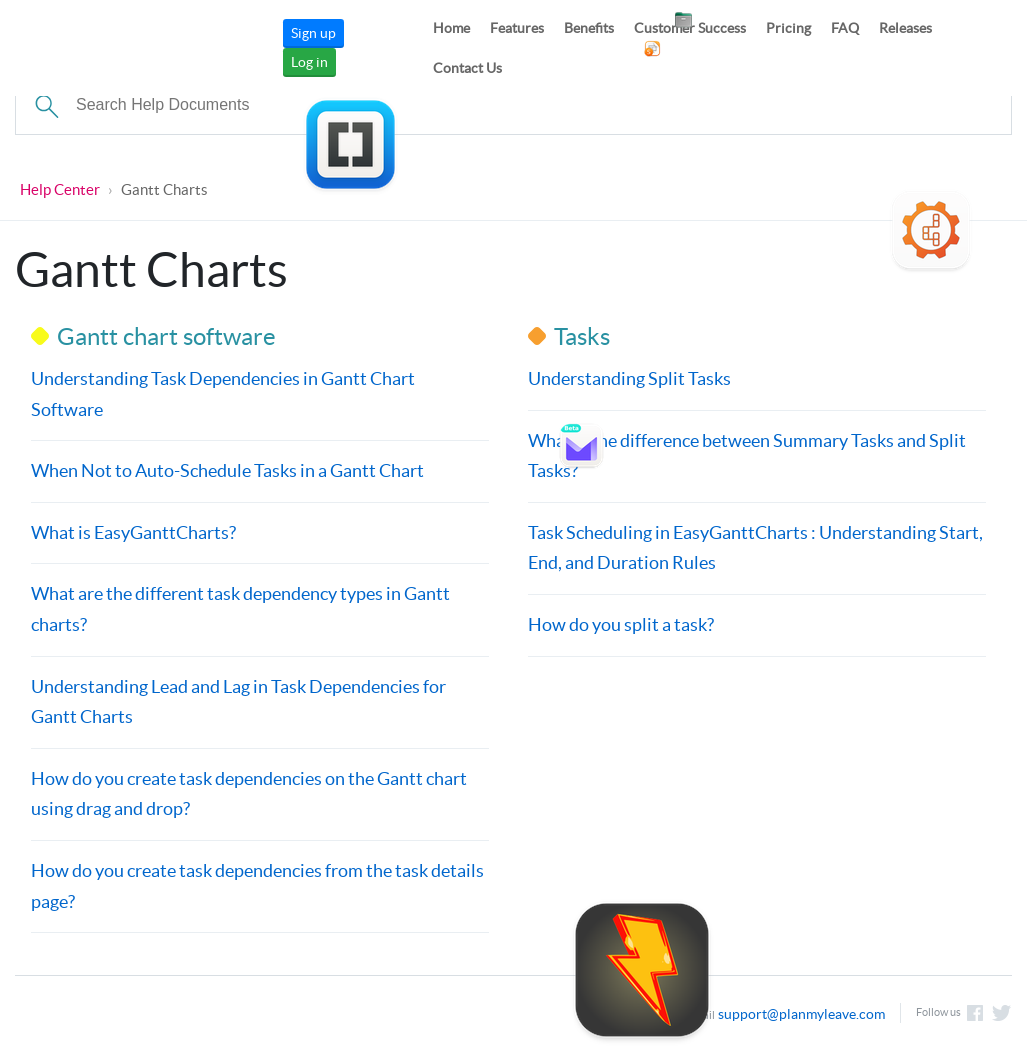 The width and height of the screenshot is (1027, 1058). I want to click on open the file manager, so click(683, 19).